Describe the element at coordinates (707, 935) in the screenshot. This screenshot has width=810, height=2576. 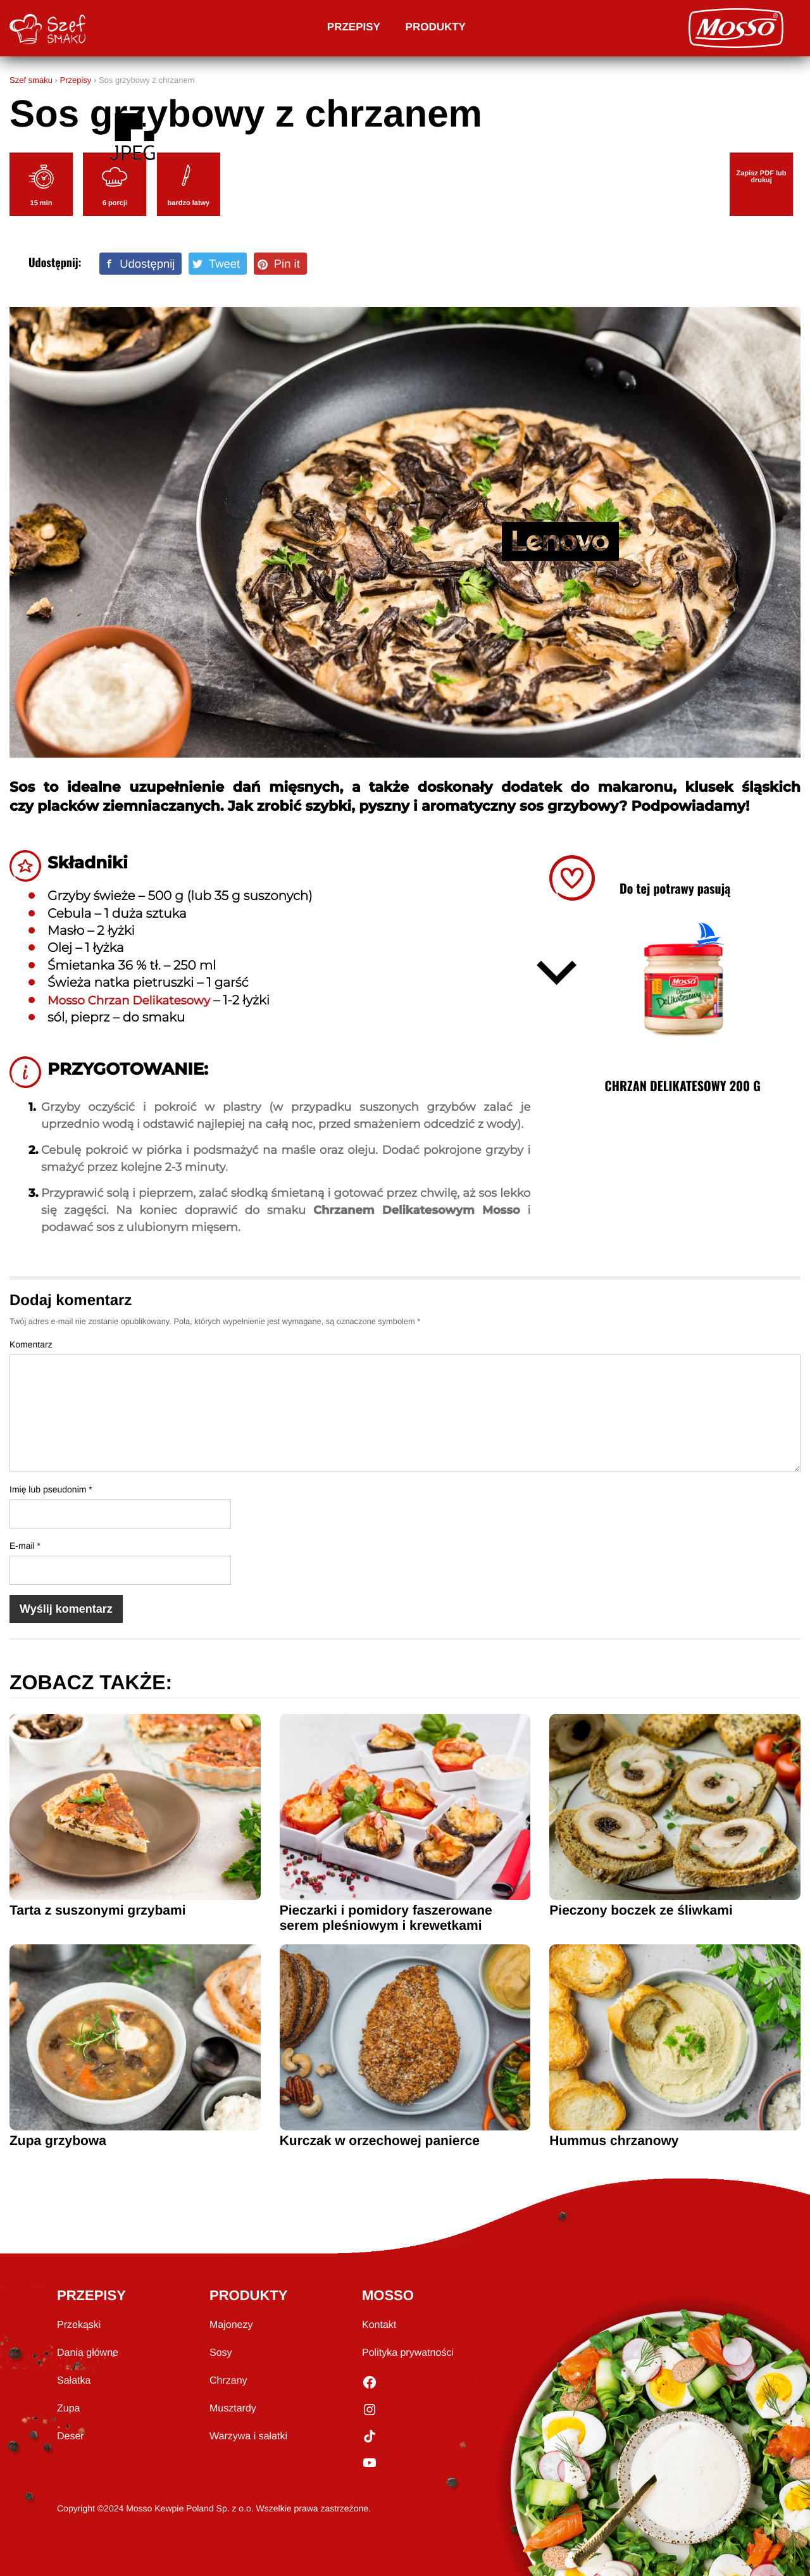
I see `open phpMyAdmin database management tool` at that location.